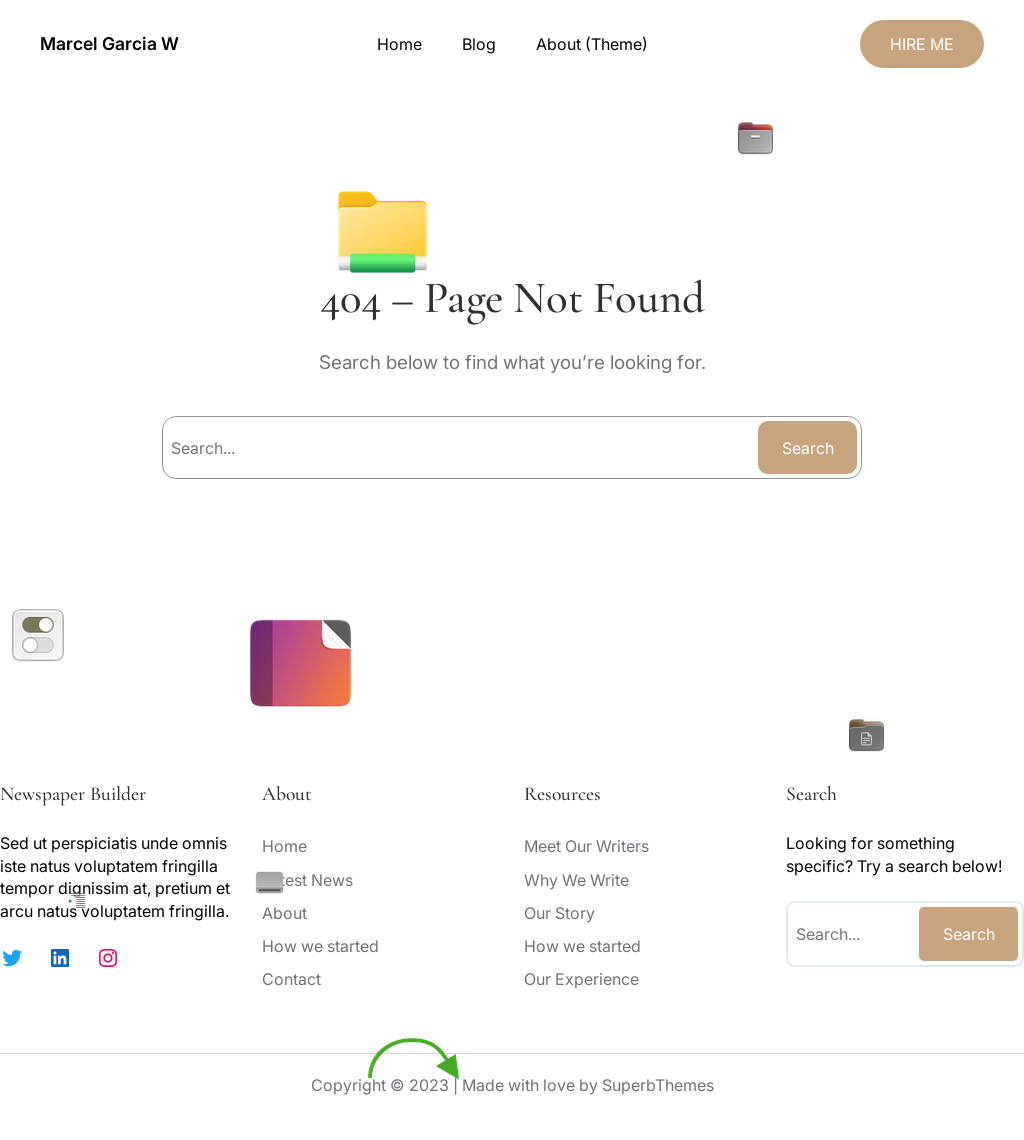 Image resolution: width=1024 pixels, height=1140 pixels. Describe the element at coordinates (300, 659) in the screenshot. I see `customize desktop theme settings` at that location.